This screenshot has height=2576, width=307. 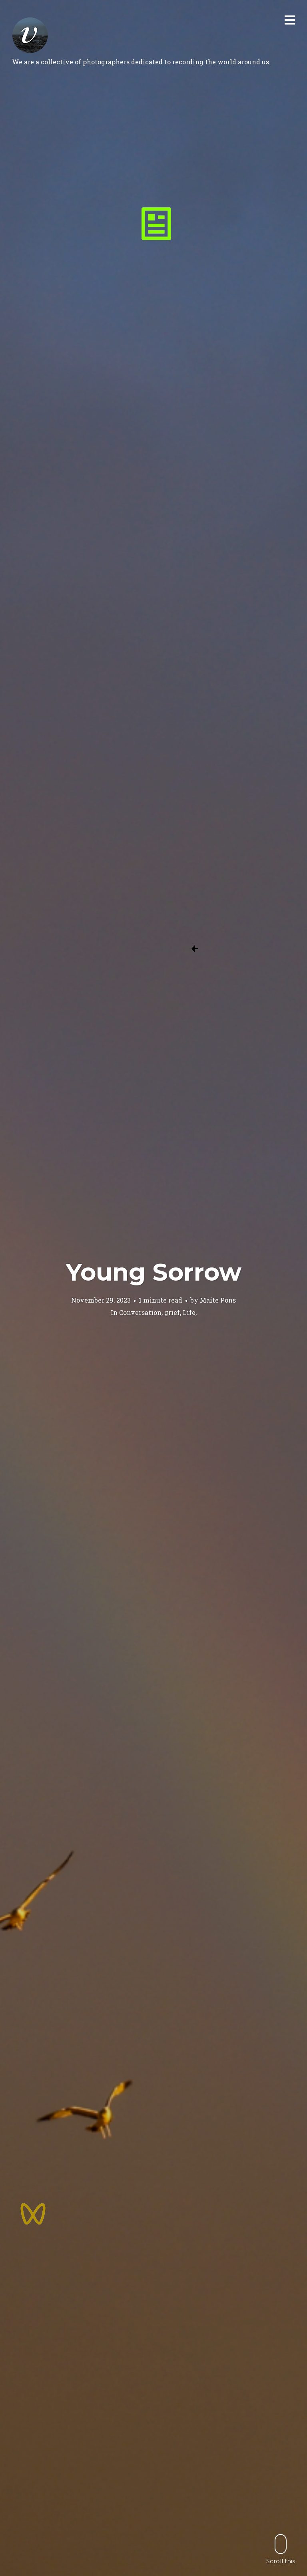 What do you see at coordinates (33, 2214) in the screenshot?
I see `open wechat channels` at bounding box center [33, 2214].